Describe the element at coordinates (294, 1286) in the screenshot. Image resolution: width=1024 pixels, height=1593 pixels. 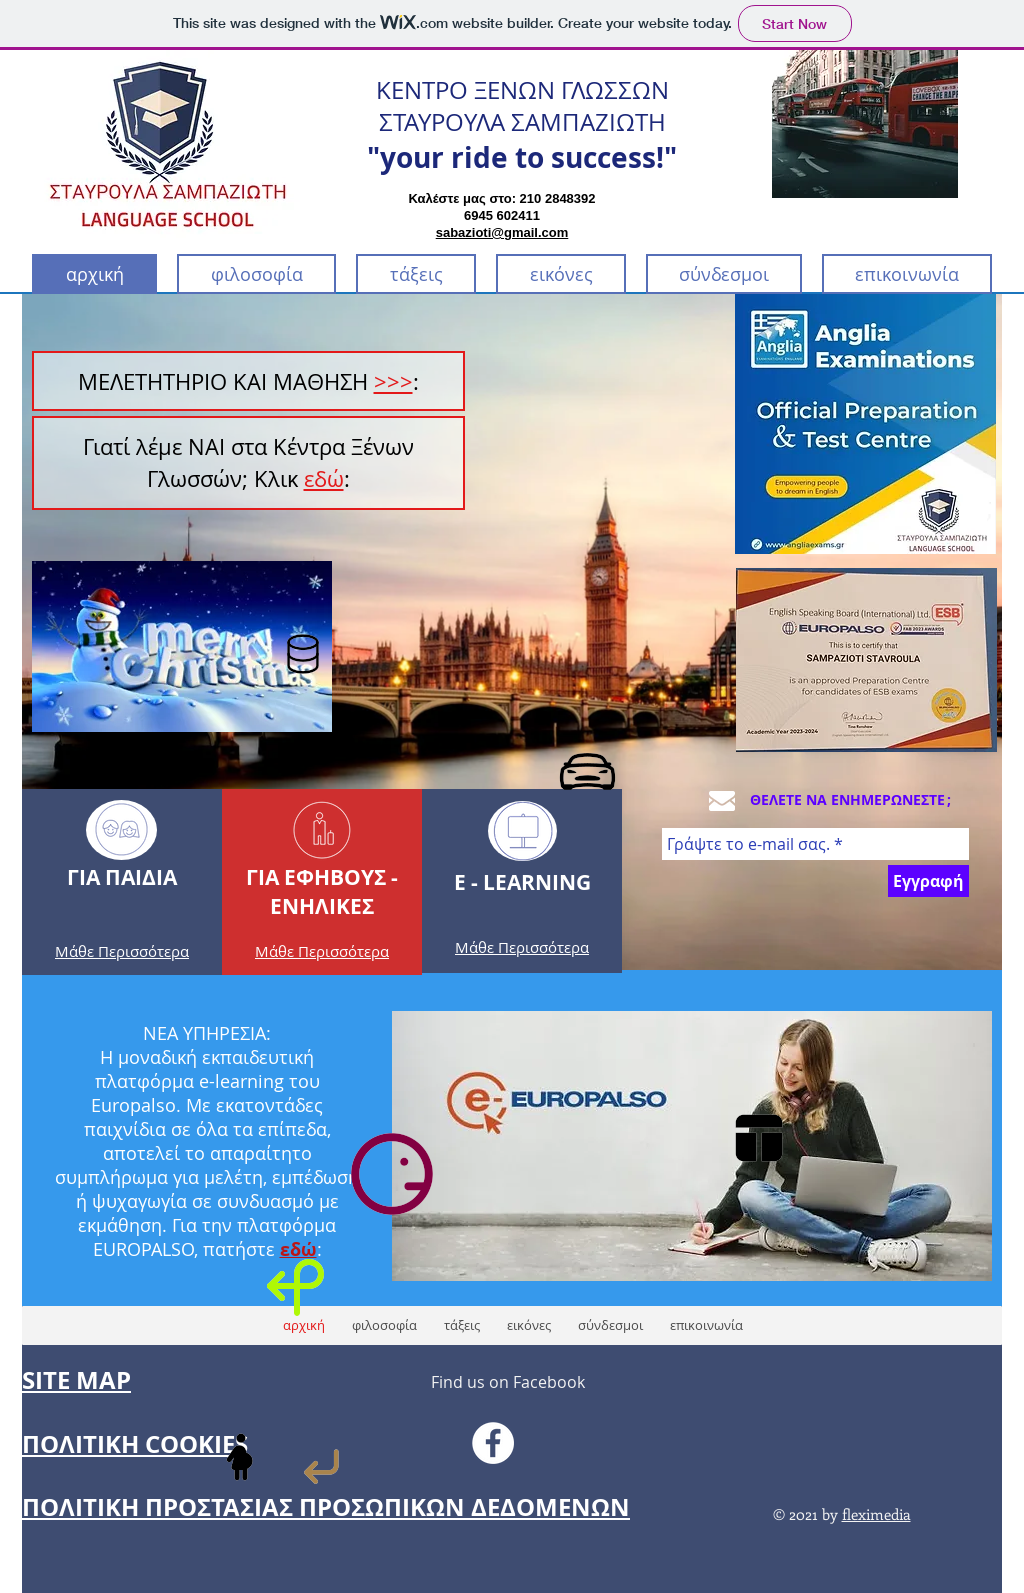
I see `undo or go back to previous state` at that location.